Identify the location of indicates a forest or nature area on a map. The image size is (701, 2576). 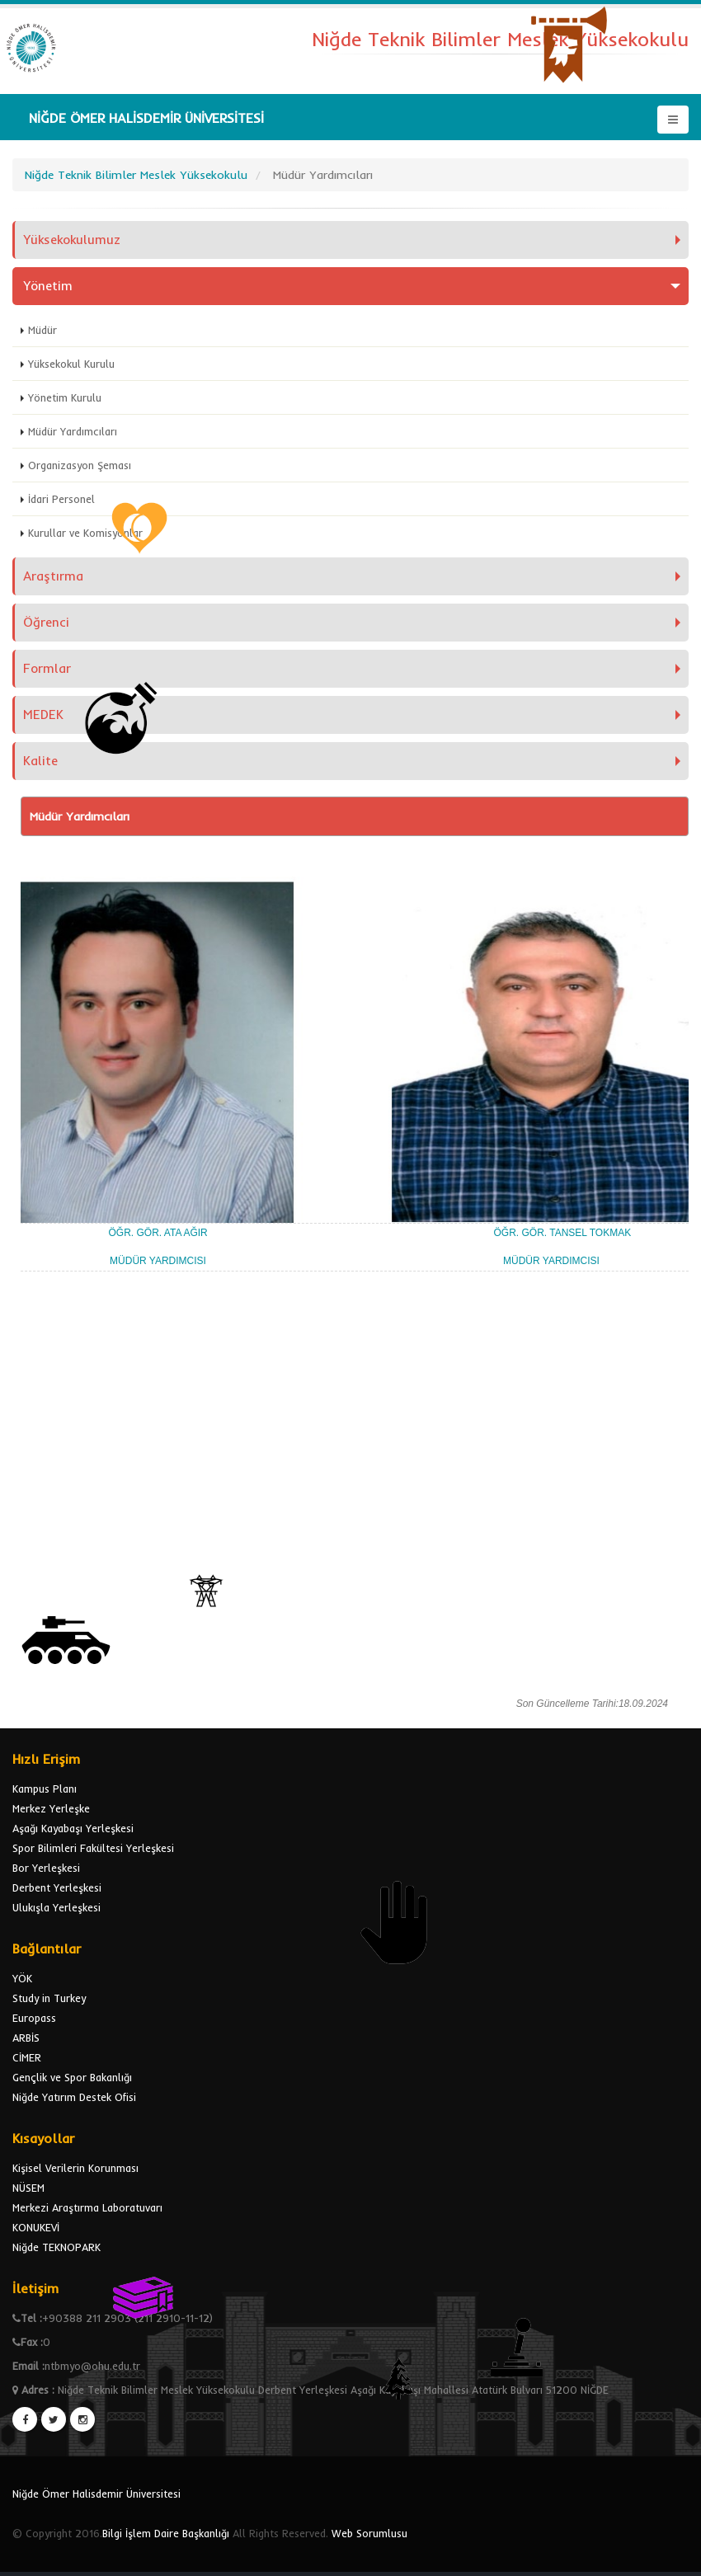
(399, 2378).